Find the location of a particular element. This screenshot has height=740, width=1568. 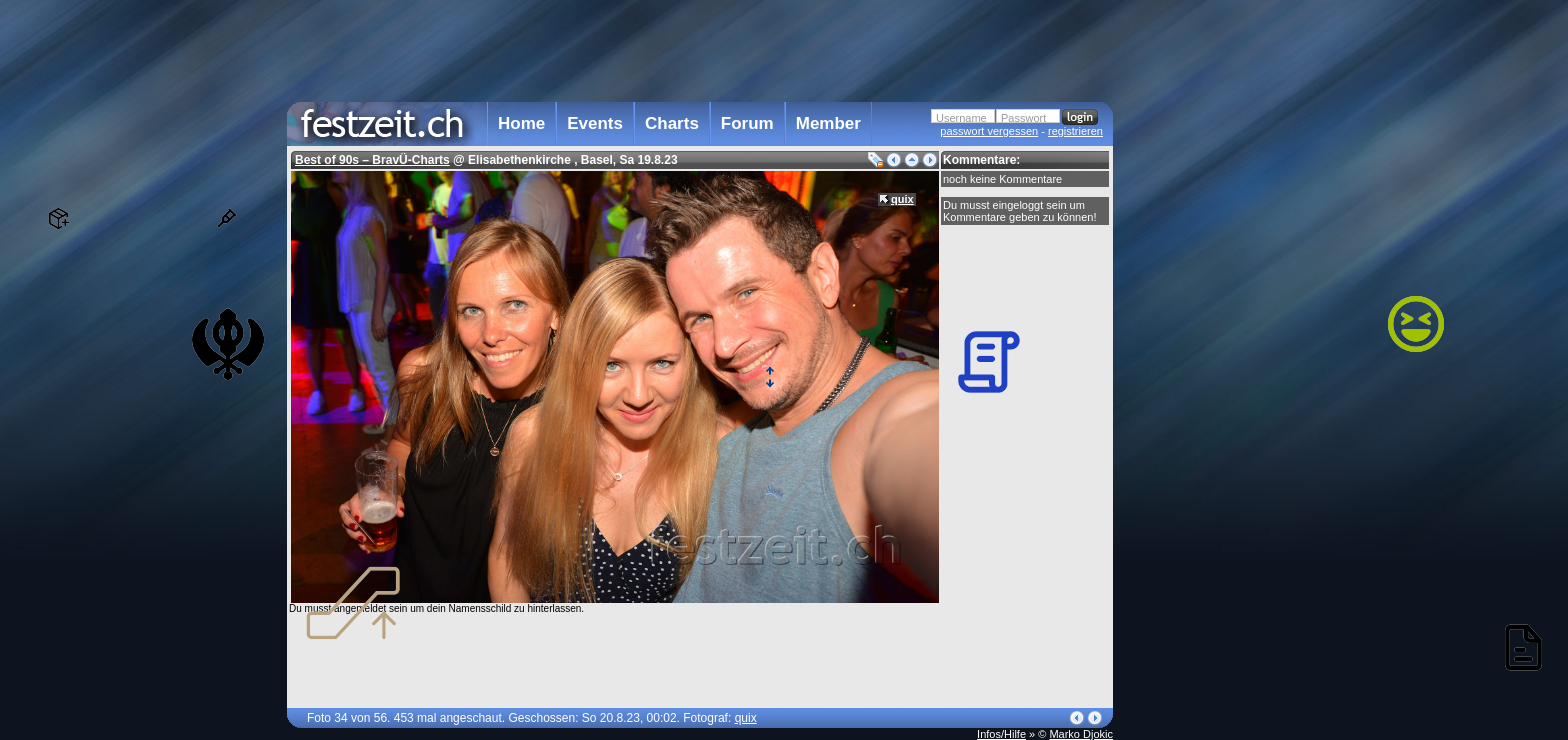

indicates Sikh religious content or community is located at coordinates (228, 344).